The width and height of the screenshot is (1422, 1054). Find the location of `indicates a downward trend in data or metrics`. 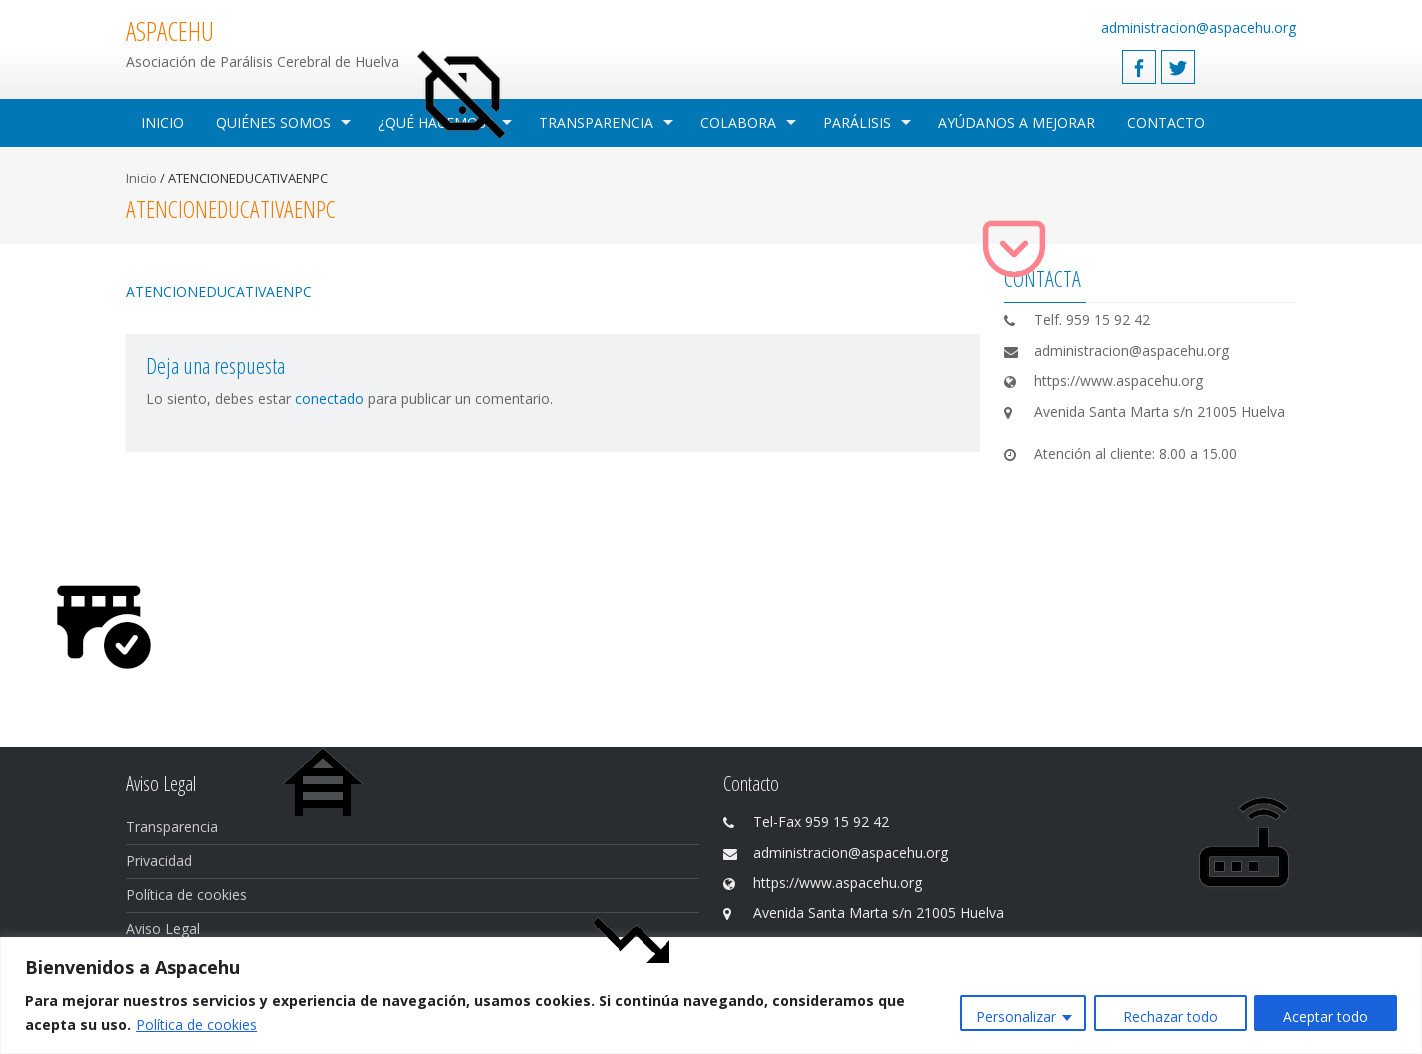

indicates a downward trend in data or metrics is located at coordinates (631, 940).